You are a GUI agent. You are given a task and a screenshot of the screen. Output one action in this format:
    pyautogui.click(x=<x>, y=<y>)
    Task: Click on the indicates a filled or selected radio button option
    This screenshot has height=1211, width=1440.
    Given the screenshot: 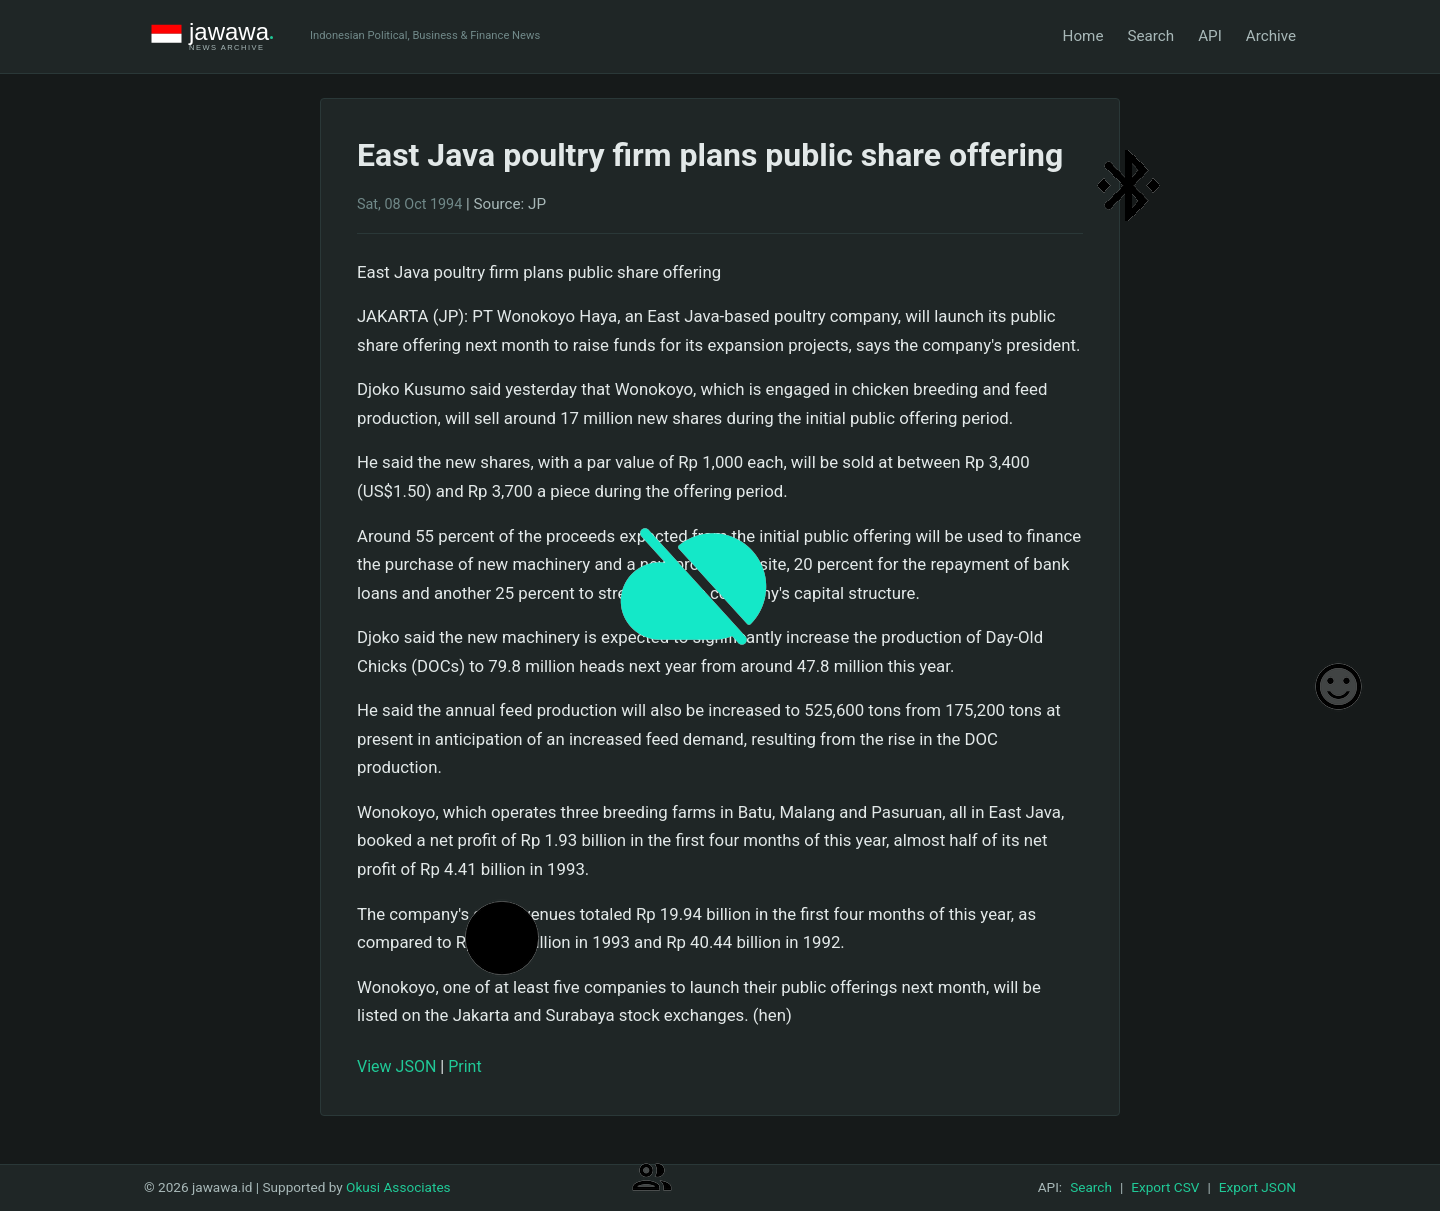 What is the action you would take?
    pyautogui.click(x=502, y=938)
    